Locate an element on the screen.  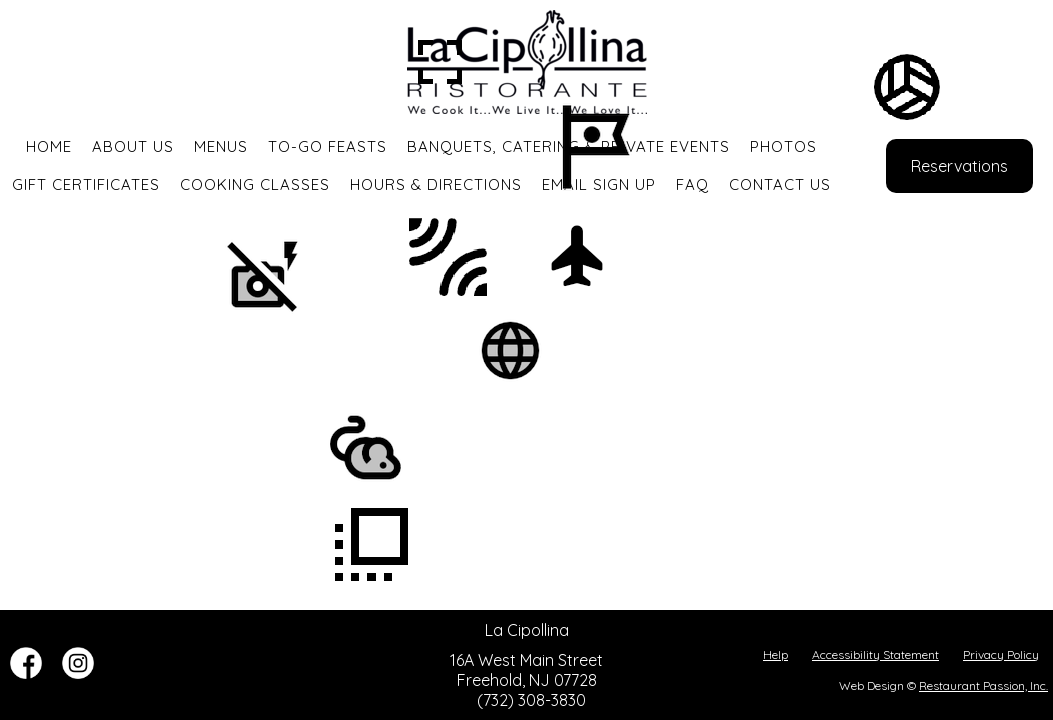
enable light leak or lens flare effect is located at coordinates (448, 257).